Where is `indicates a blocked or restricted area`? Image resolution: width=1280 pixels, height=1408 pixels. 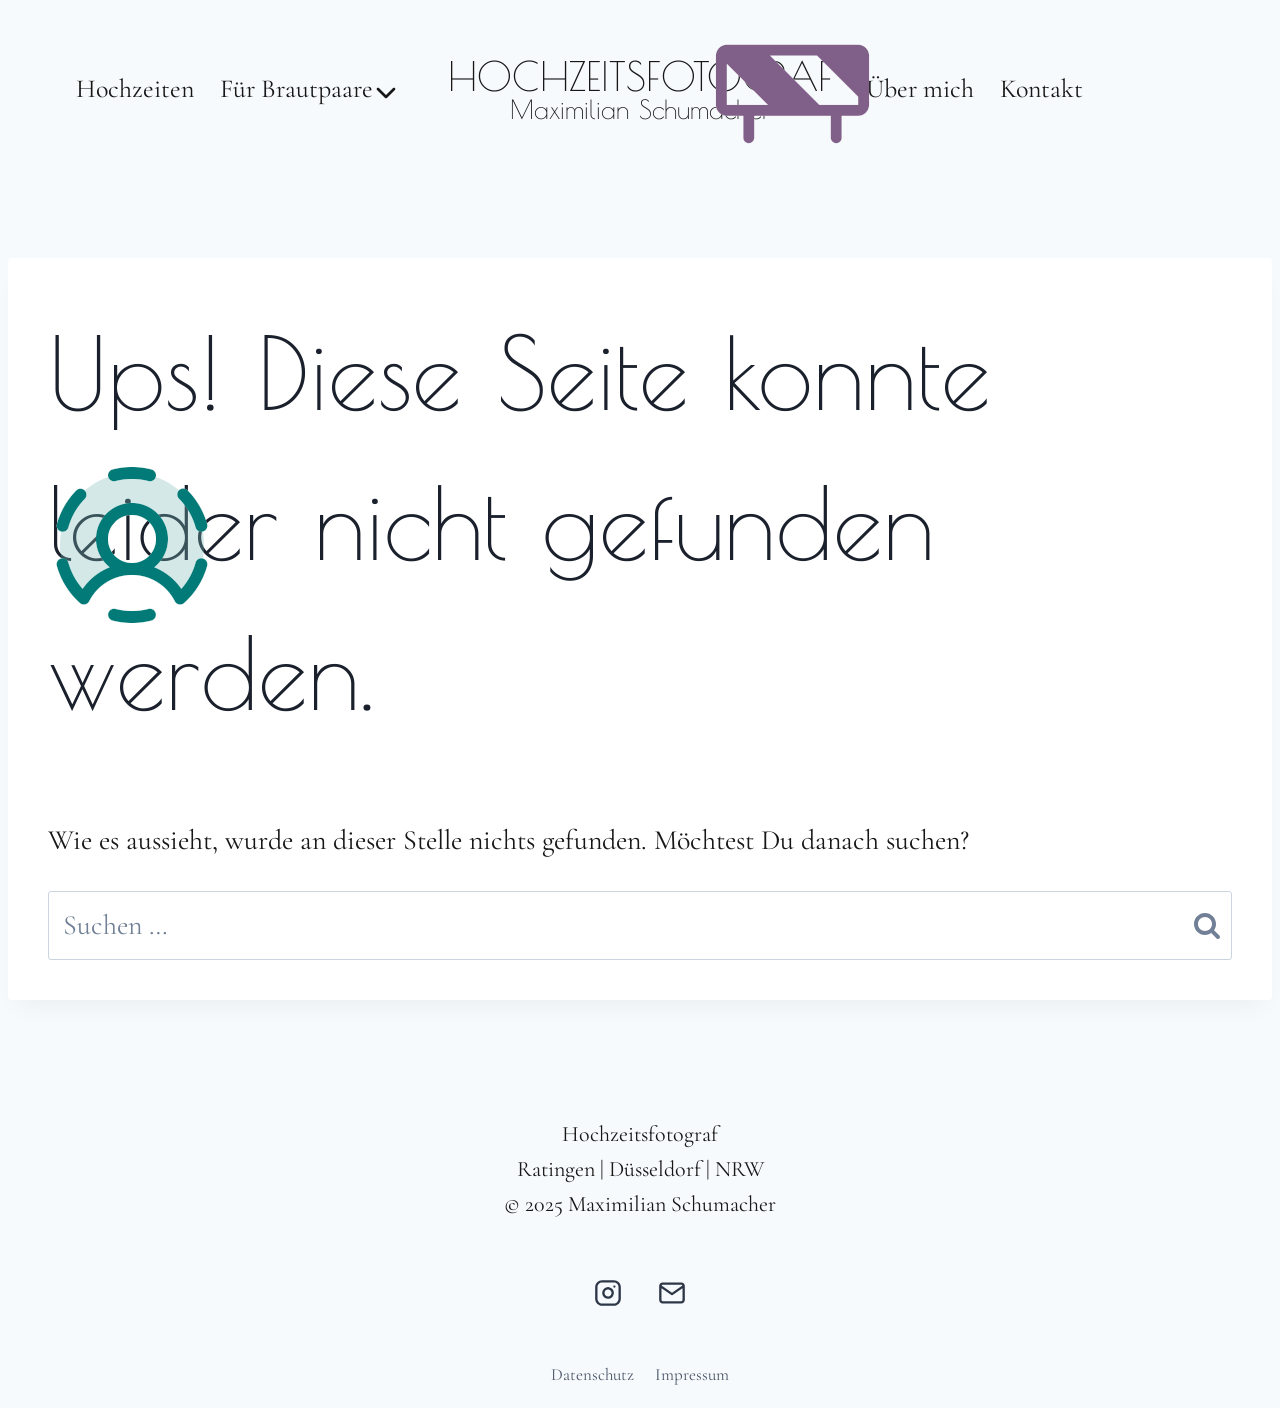 indicates a blocked or restricted area is located at coordinates (792, 88).